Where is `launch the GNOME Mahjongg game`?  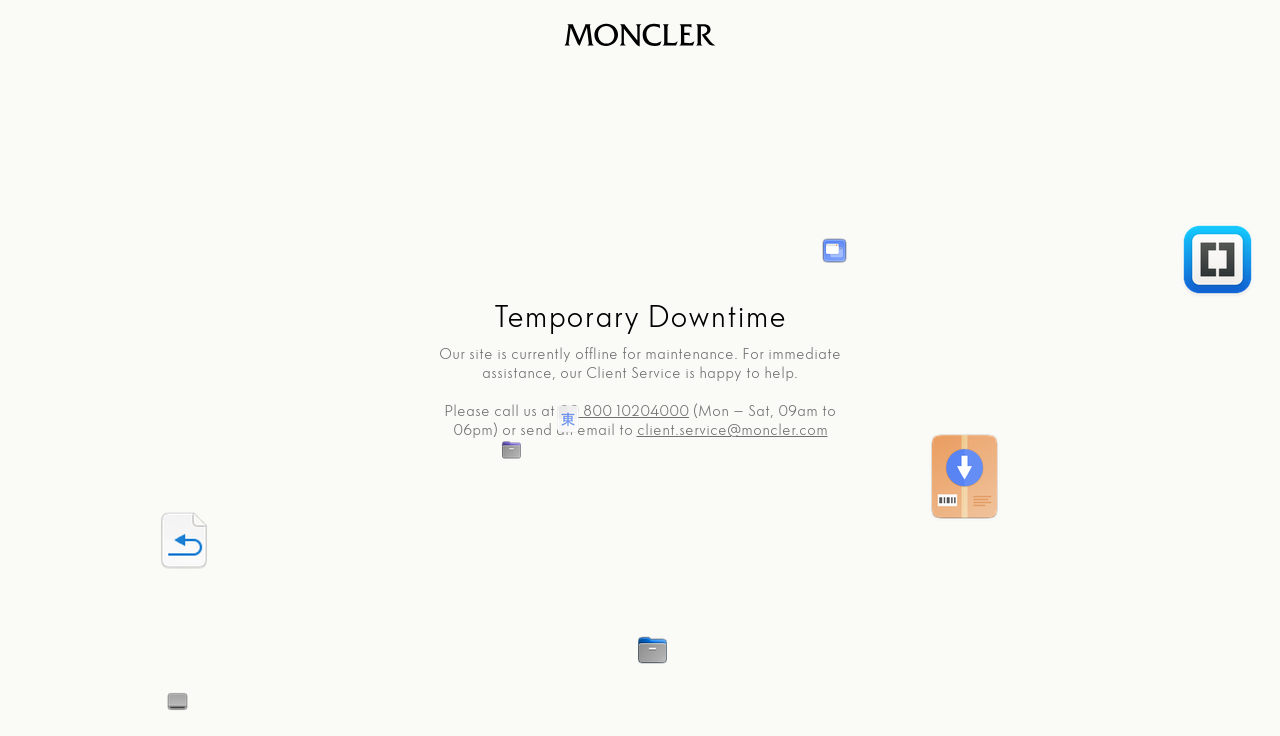 launch the GNOME Mahjongg game is located at coordinates (568, 419).